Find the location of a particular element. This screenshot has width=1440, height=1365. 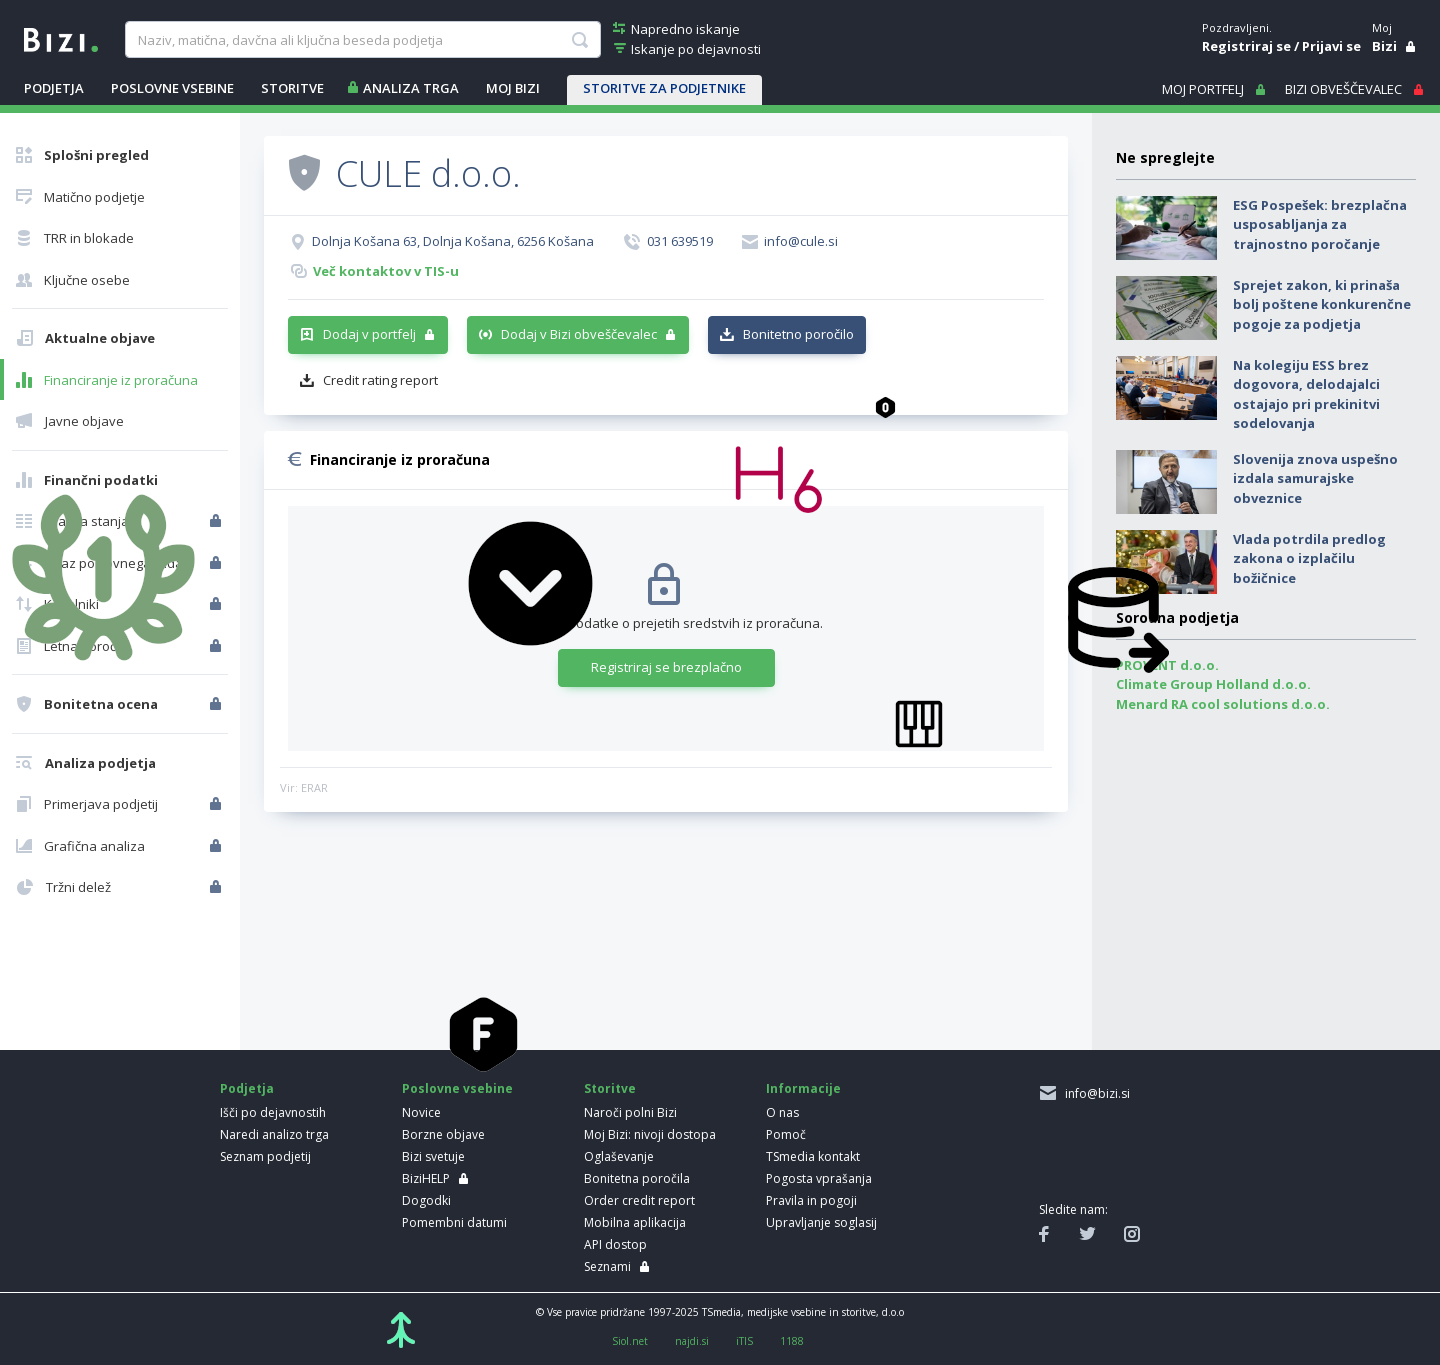

merge two branches or paths together is located at coordinates (401, 1330).